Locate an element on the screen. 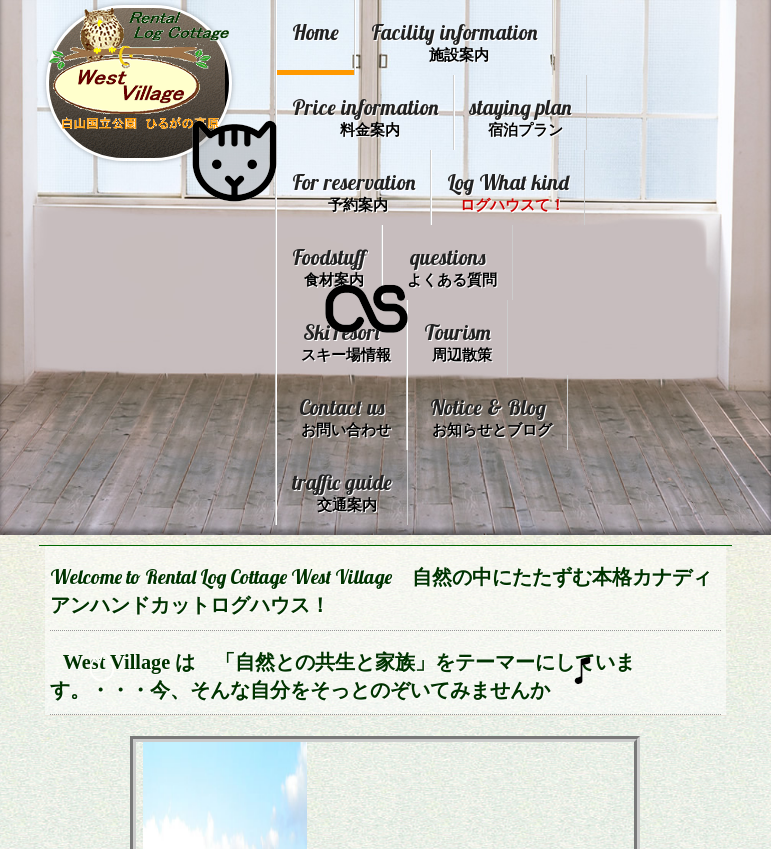  indicates trending or popular content is located at coordinates (102, 667).